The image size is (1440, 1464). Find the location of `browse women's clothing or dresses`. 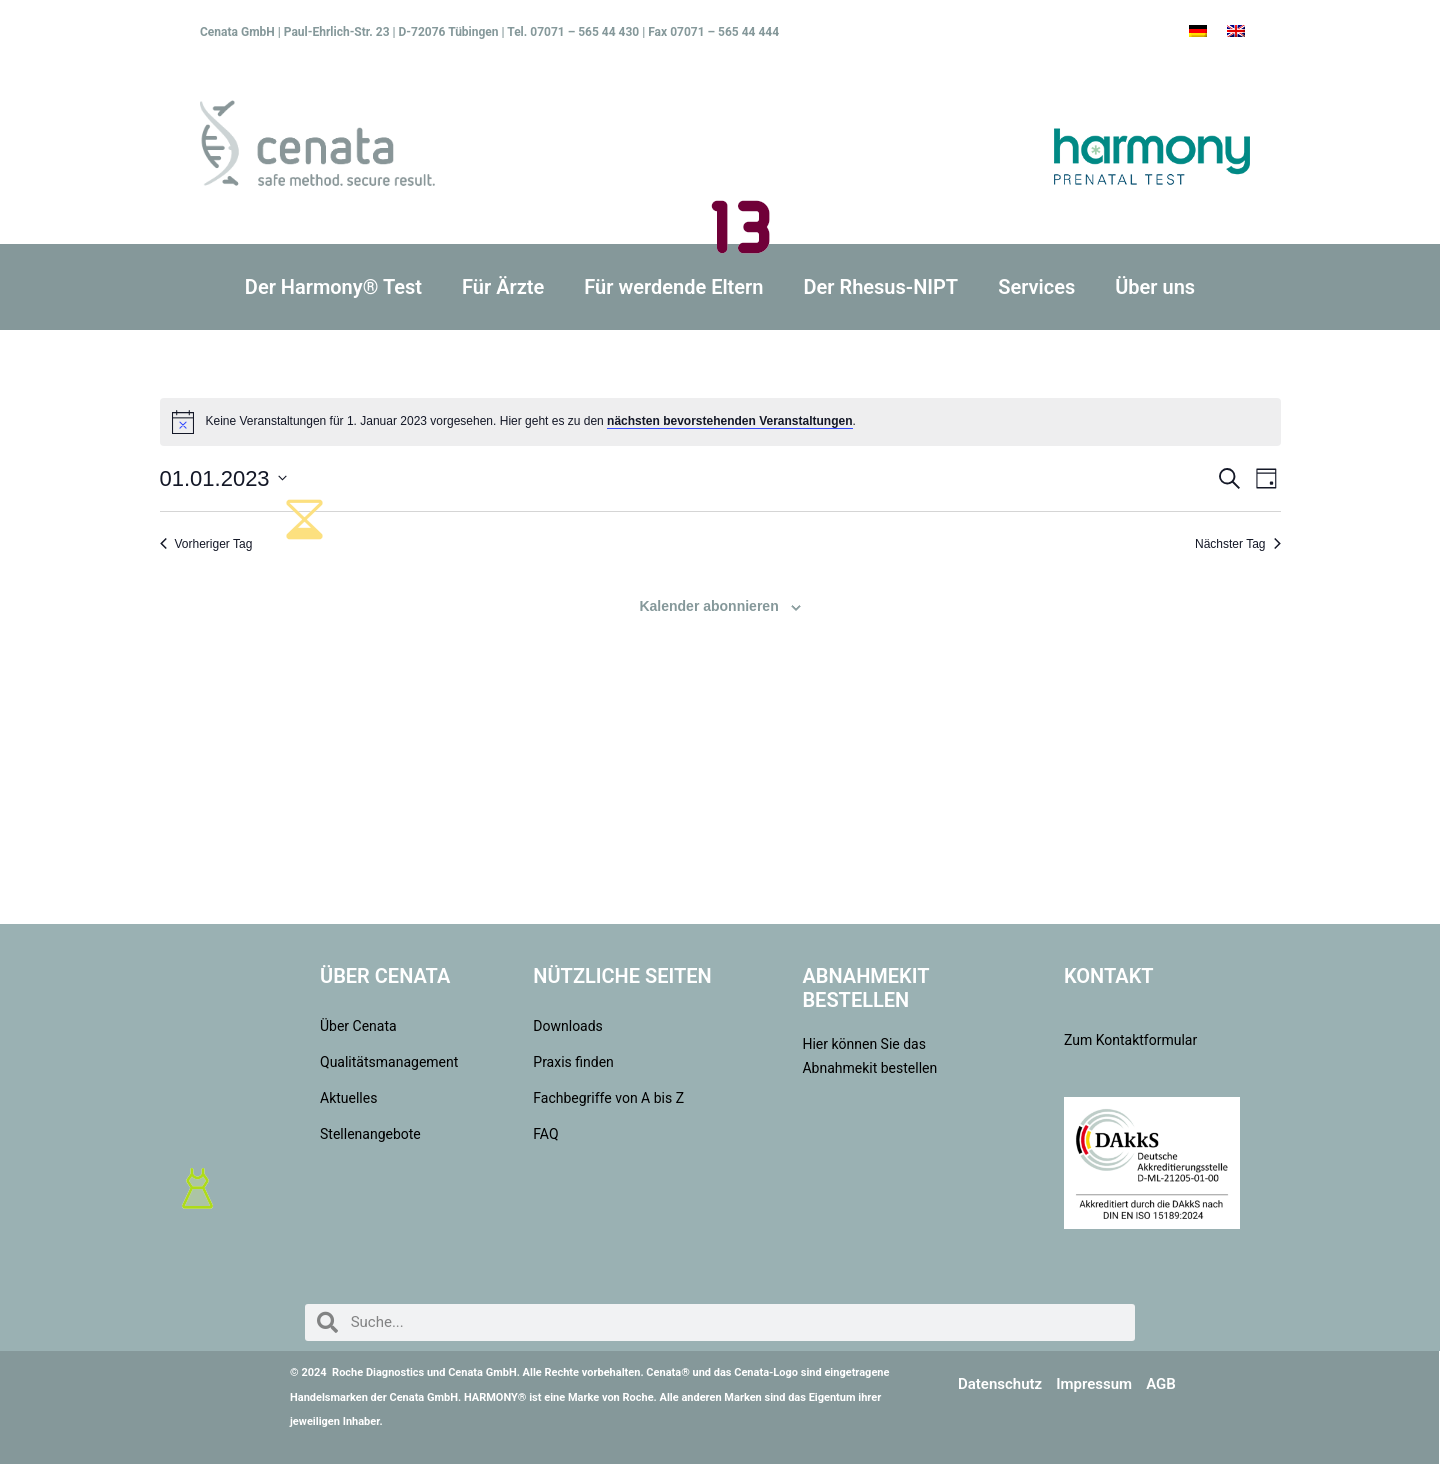

browse women's clothing or dresses is located at coordinates (197, 1190).